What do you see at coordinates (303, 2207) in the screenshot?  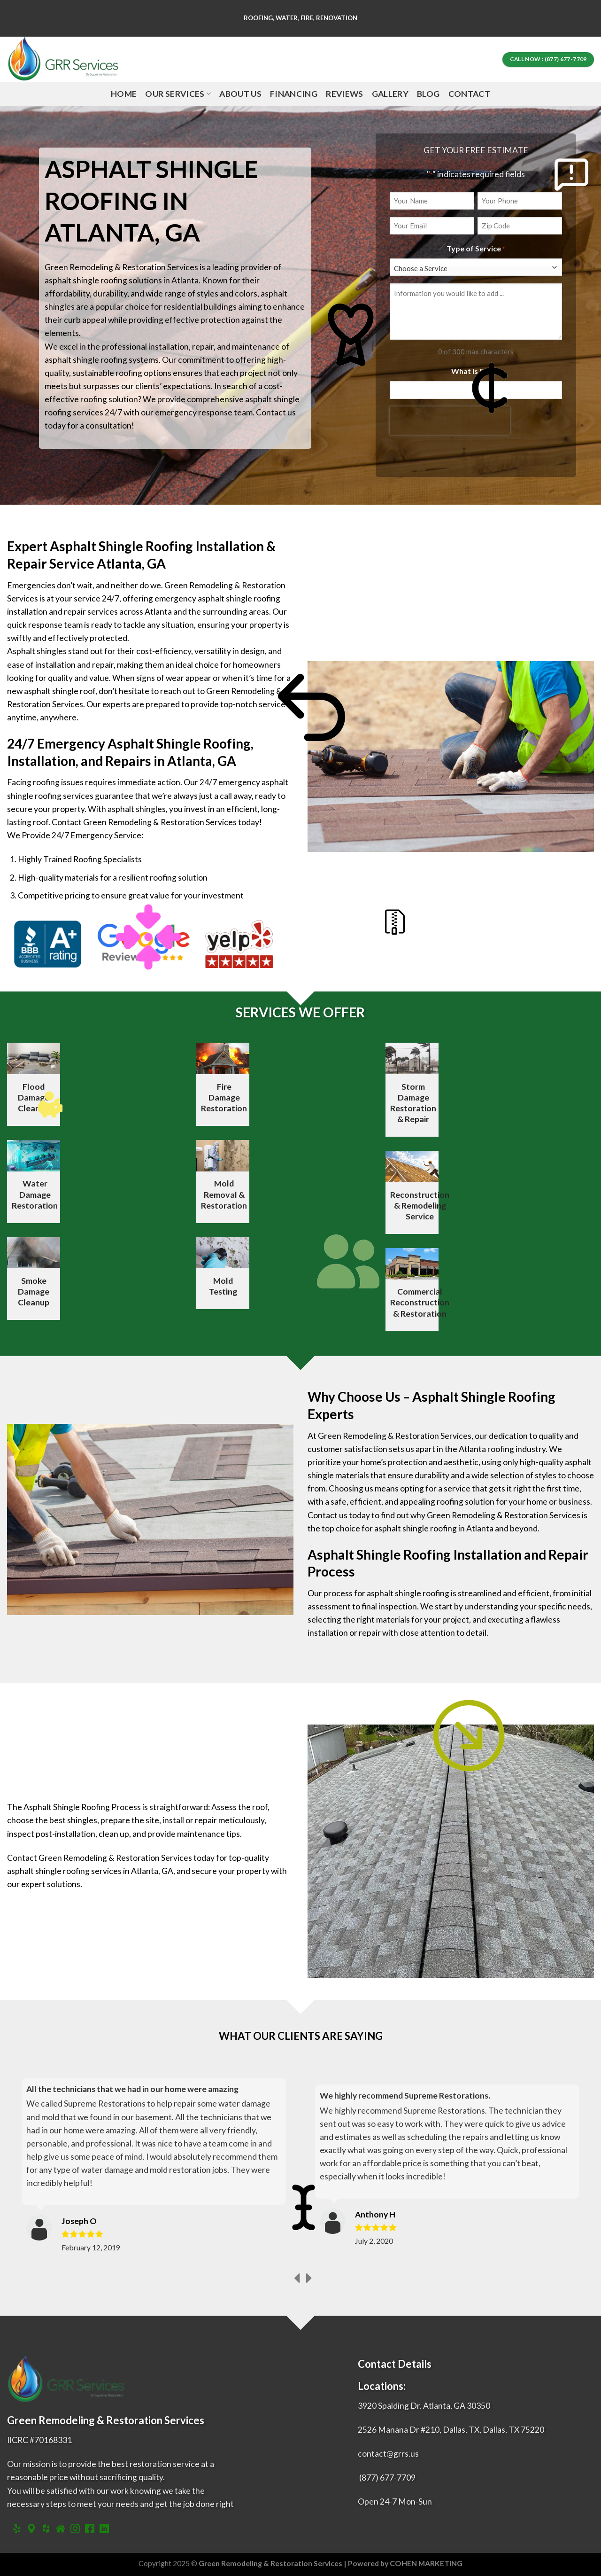 I see `text input field is active` at bounding box center [303, 2207].